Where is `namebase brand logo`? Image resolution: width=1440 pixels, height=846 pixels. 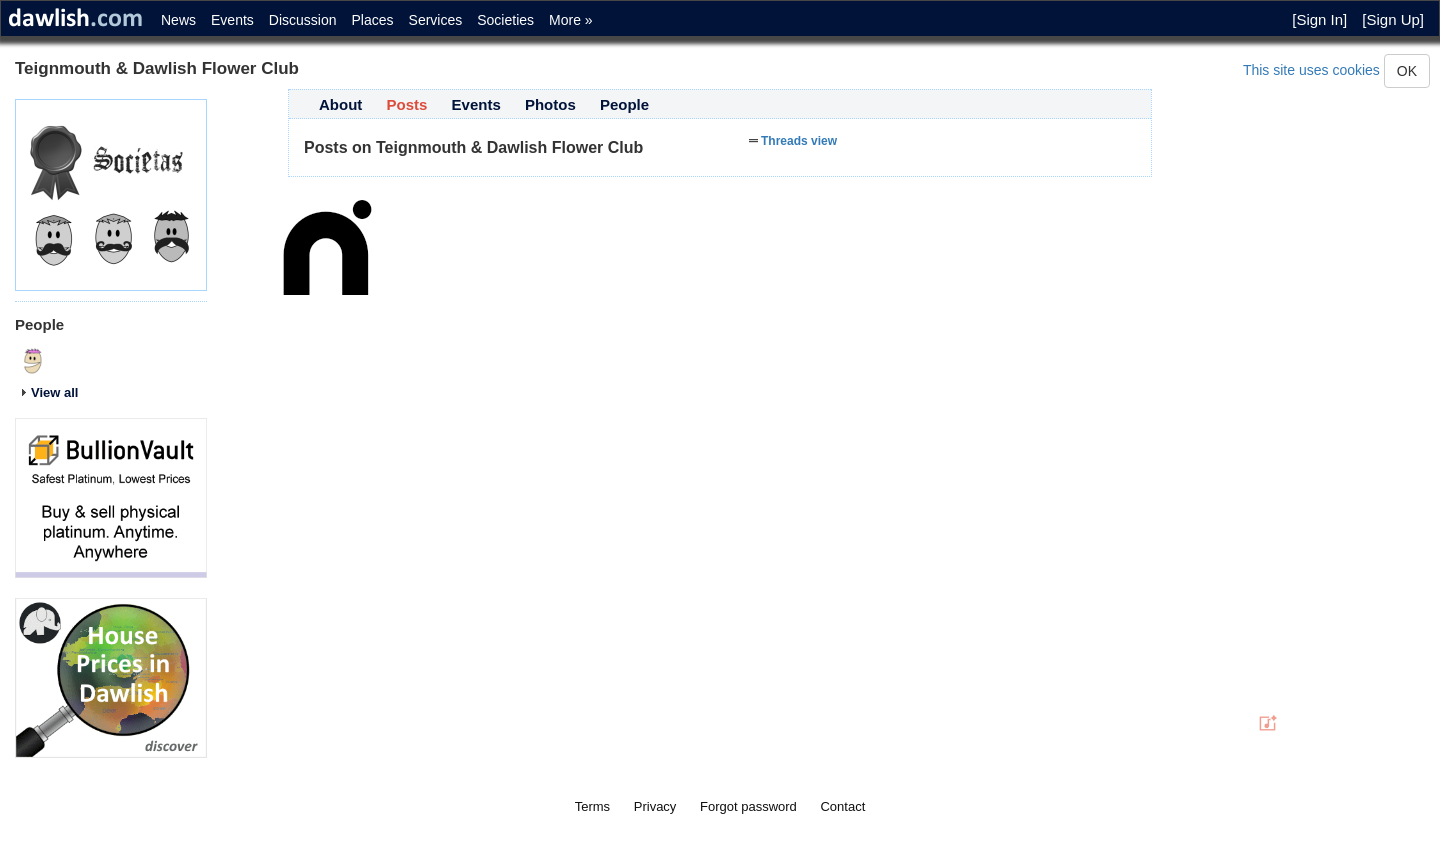
namebase brand logo is located at coordinates (327, 247).